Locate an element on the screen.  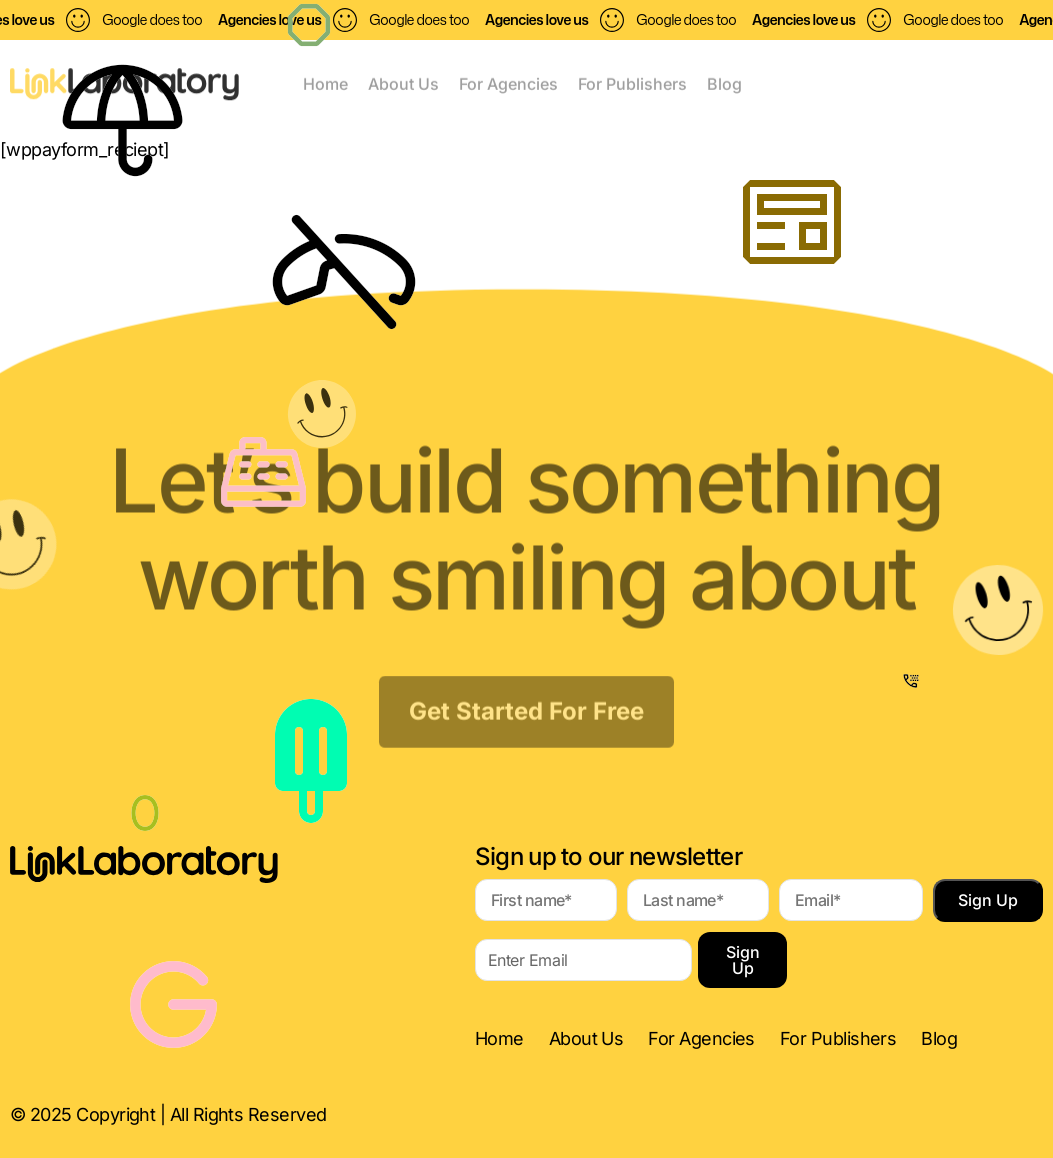
access point of sale system is located at coordinates (263, 476).